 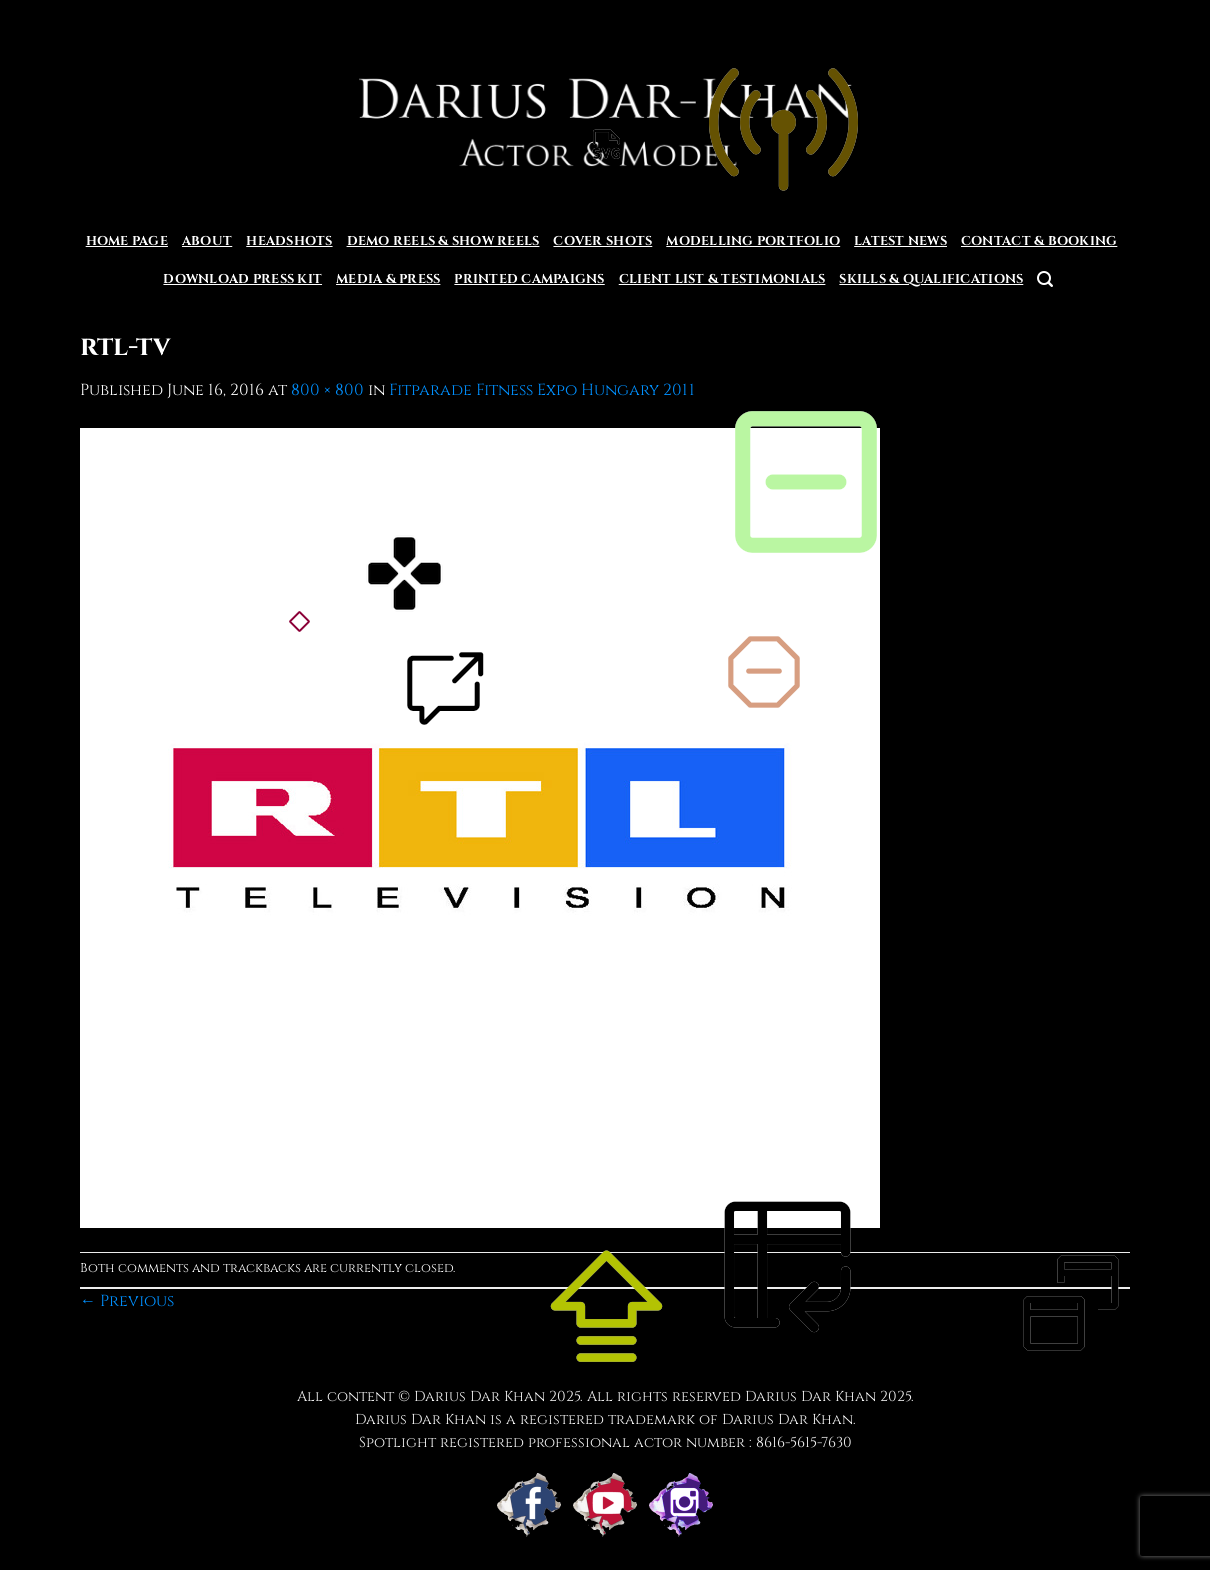 What do you see at coordinates (1071, 1303) in the screenshot?
I see `switch between open windows` at bounding box center [1071, 1303].